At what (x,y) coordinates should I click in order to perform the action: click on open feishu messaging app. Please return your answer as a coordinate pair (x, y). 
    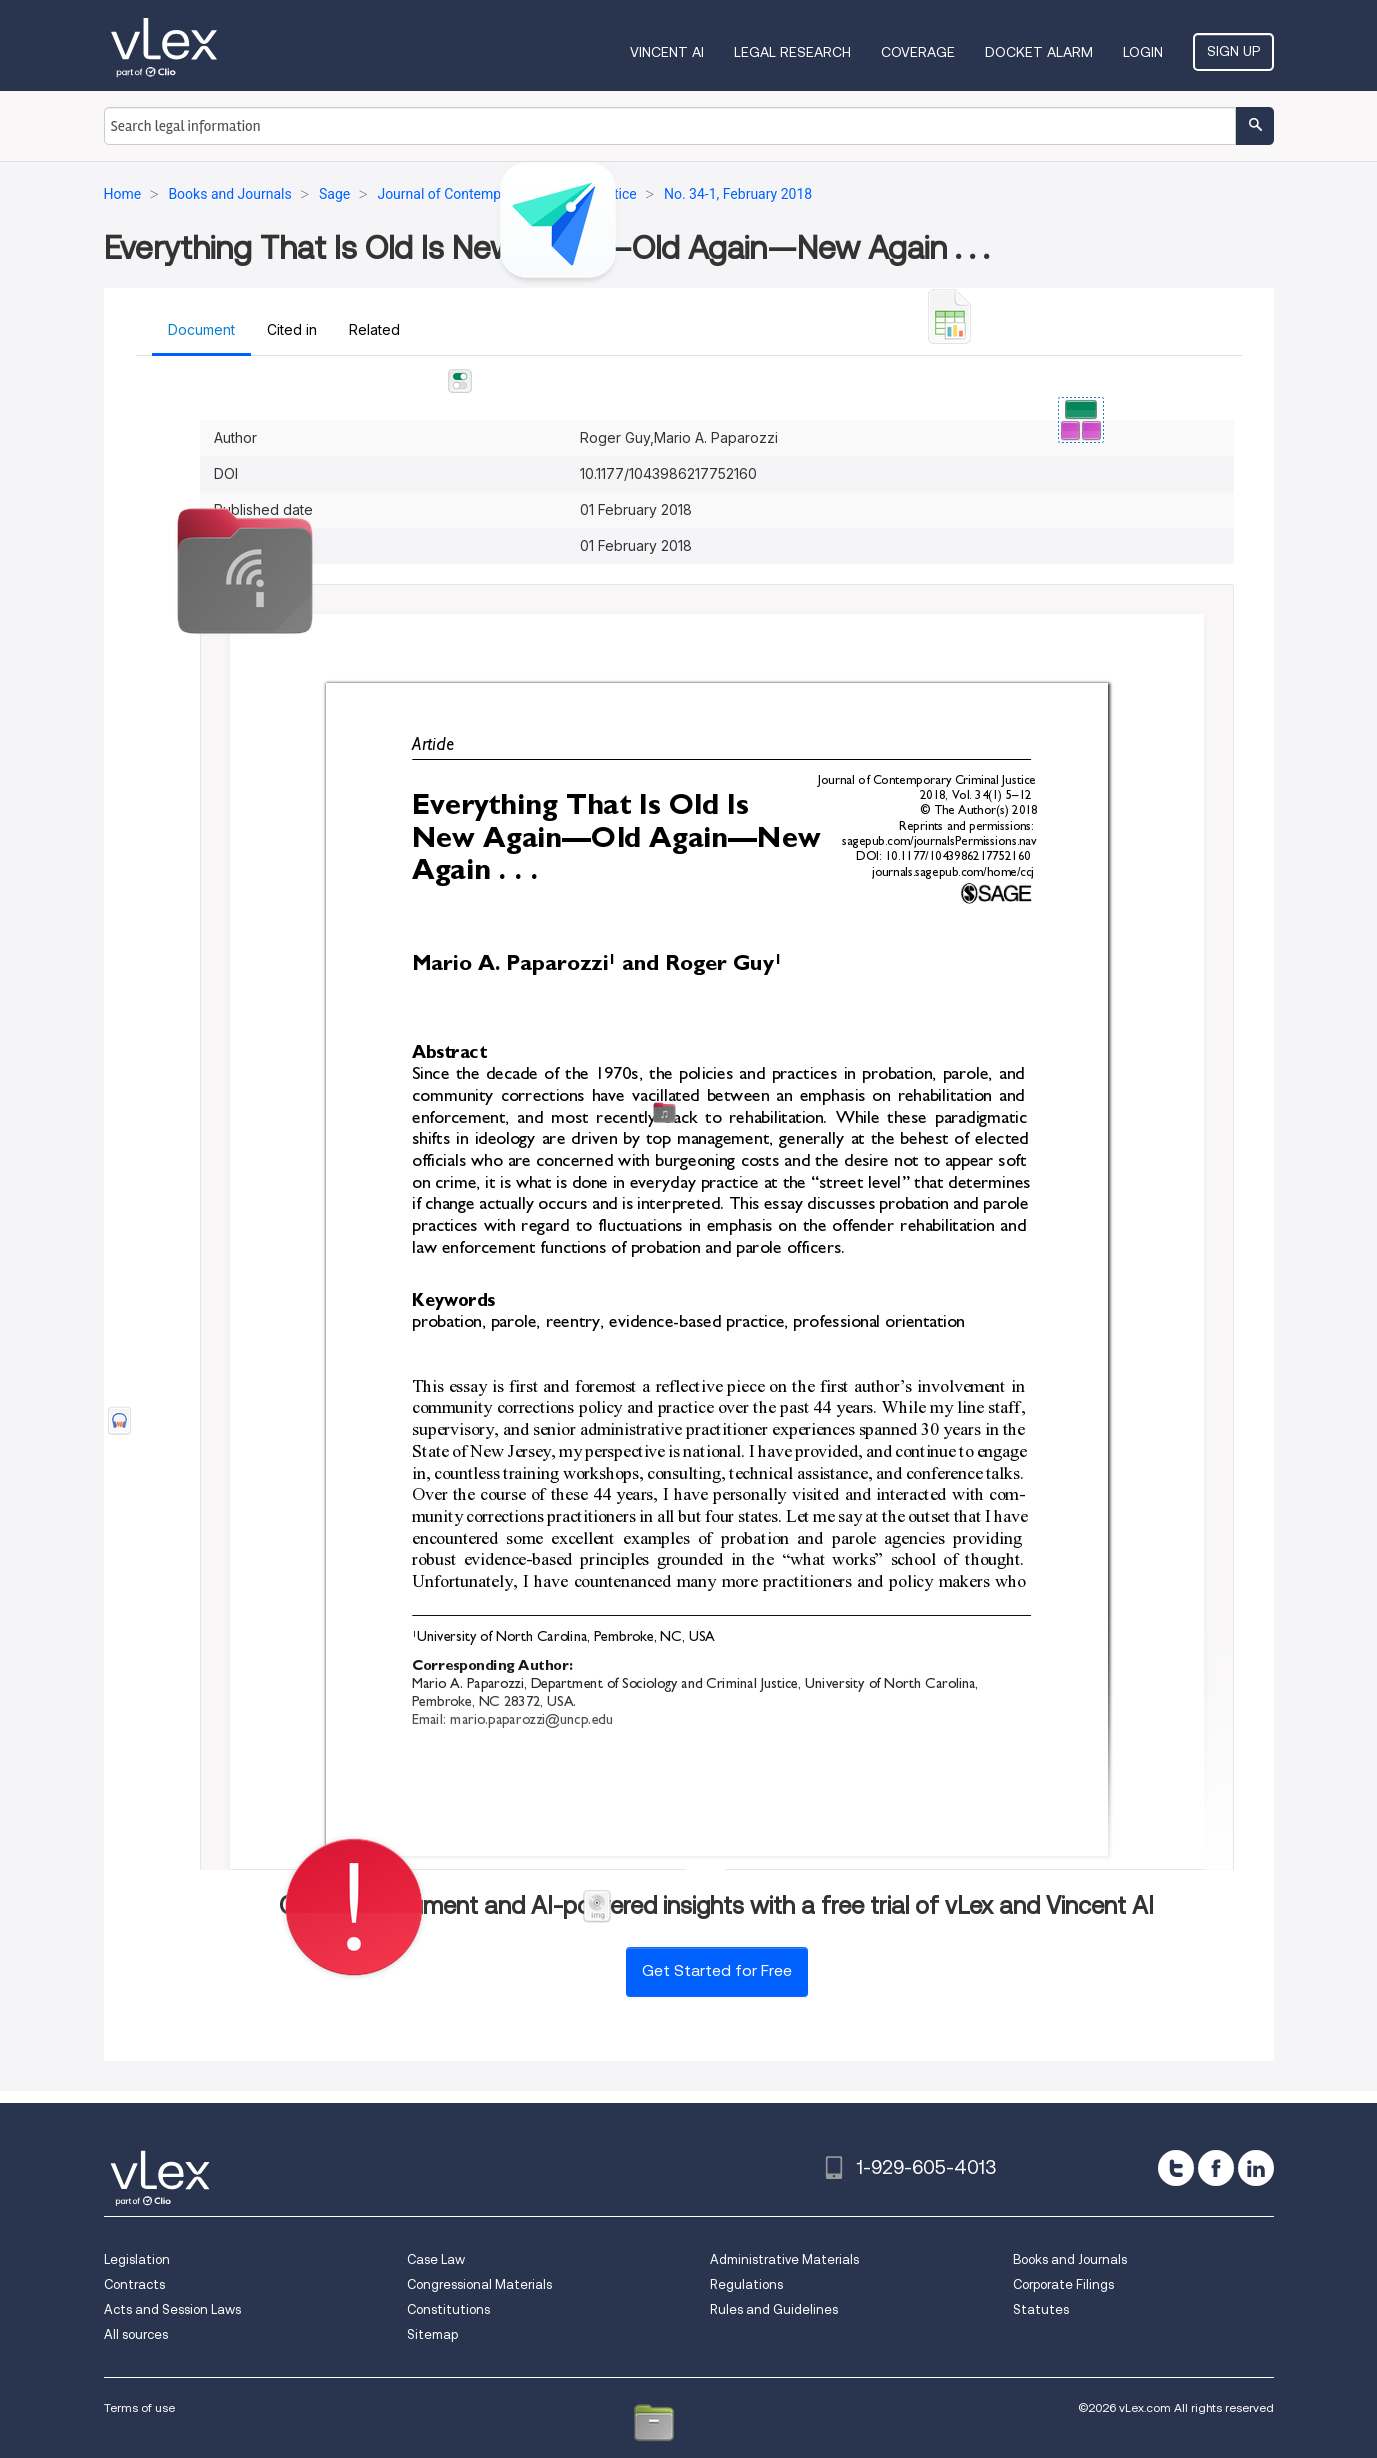
    Looking at the image, I should click on (558, 220).